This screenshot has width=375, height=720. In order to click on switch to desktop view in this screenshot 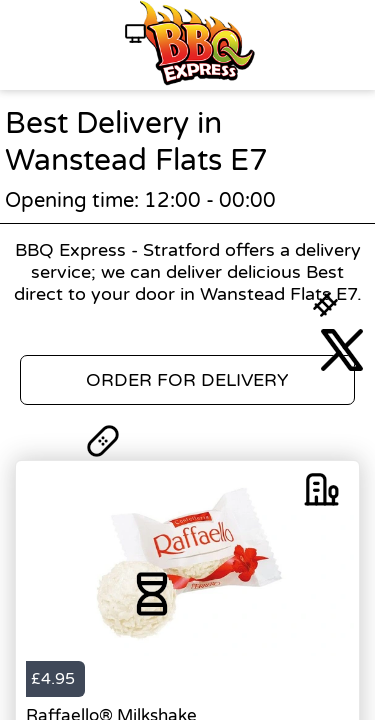, I will do `click(135, 33)`.